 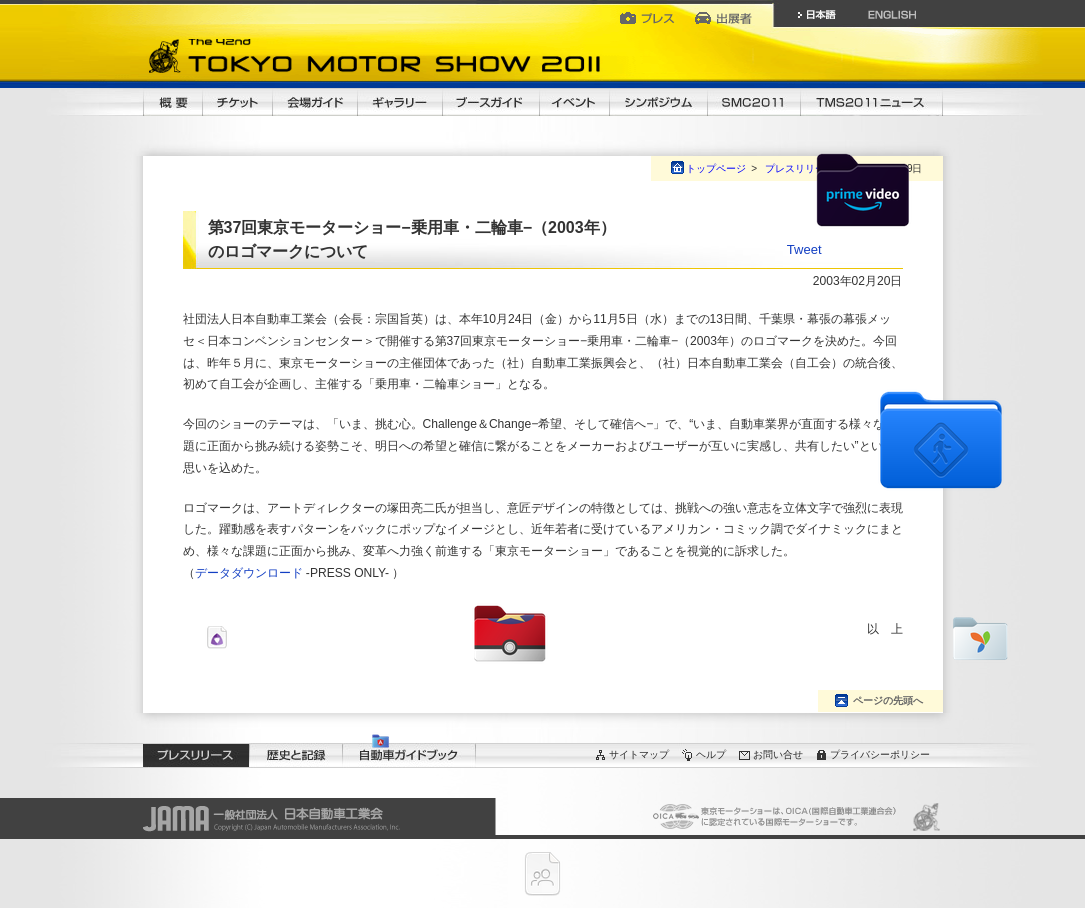 I want to click on open pokémon-themed folder, so click(x=509, y=635).